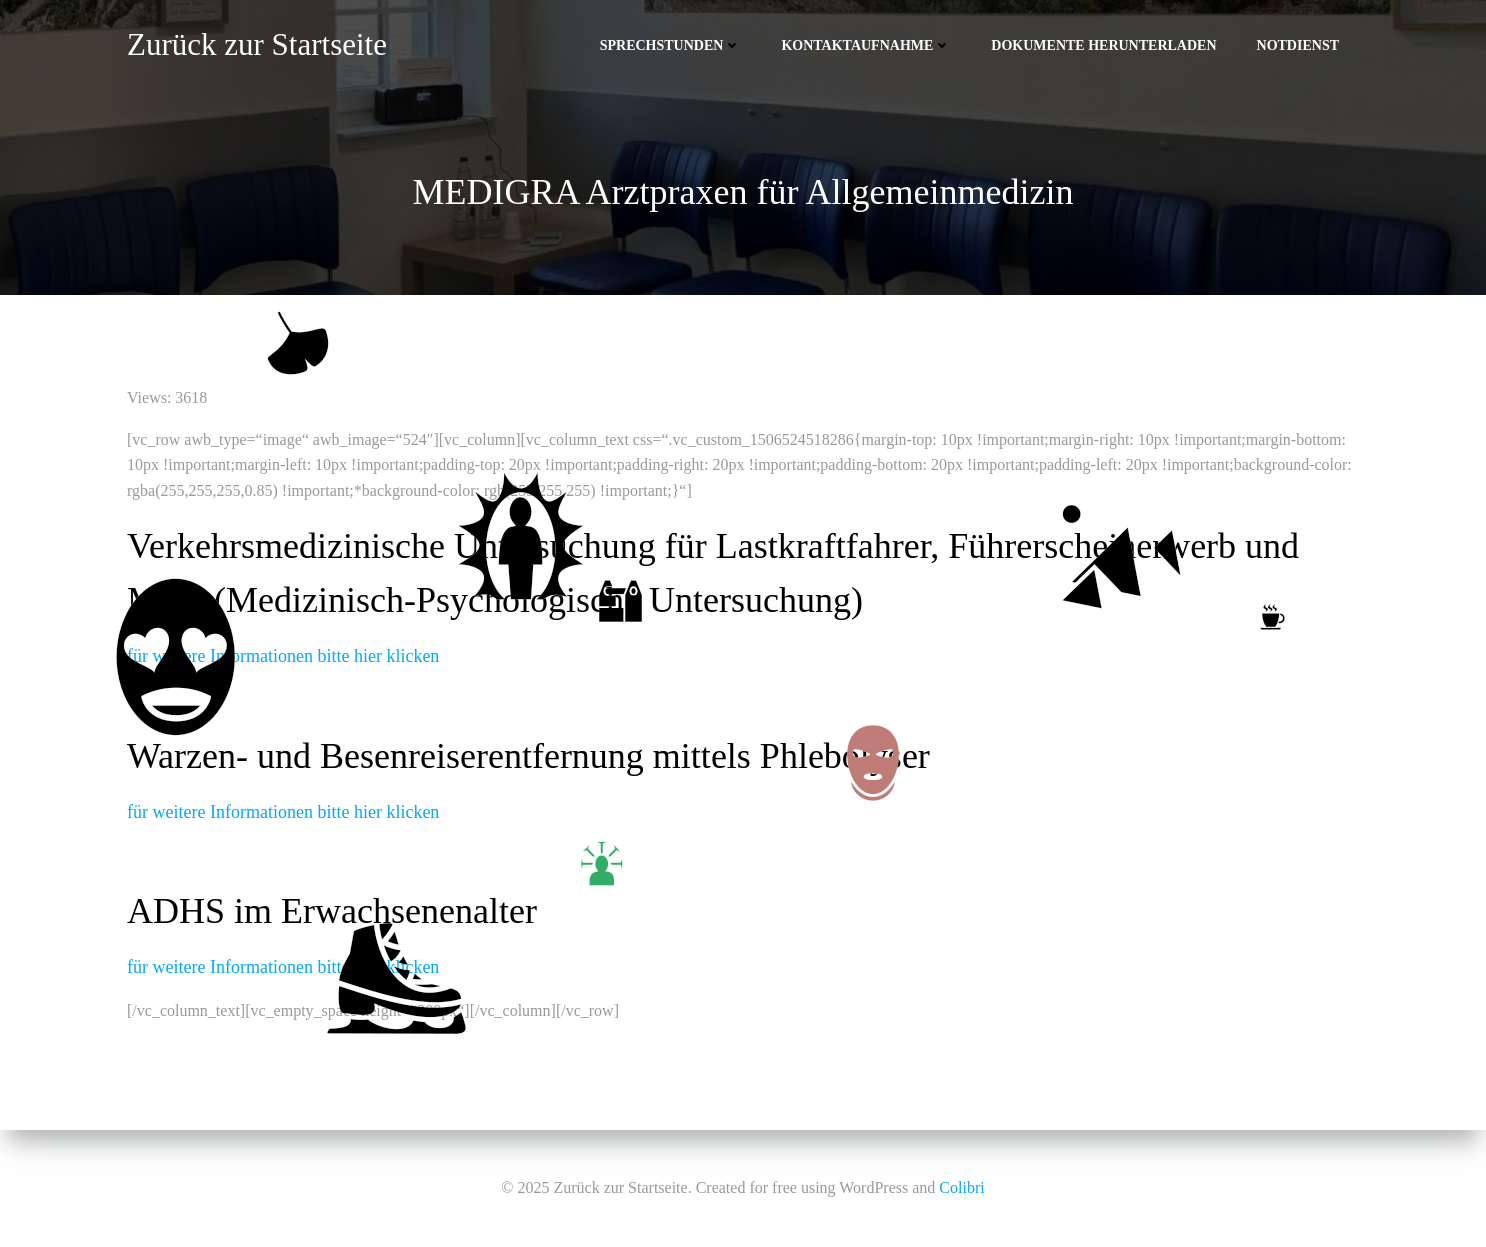 The width and height of the screenshot is (1486, 1247). Describe the element at coordinates (620, 599) in the screenshot. I see `access tools and utilities` at that location.